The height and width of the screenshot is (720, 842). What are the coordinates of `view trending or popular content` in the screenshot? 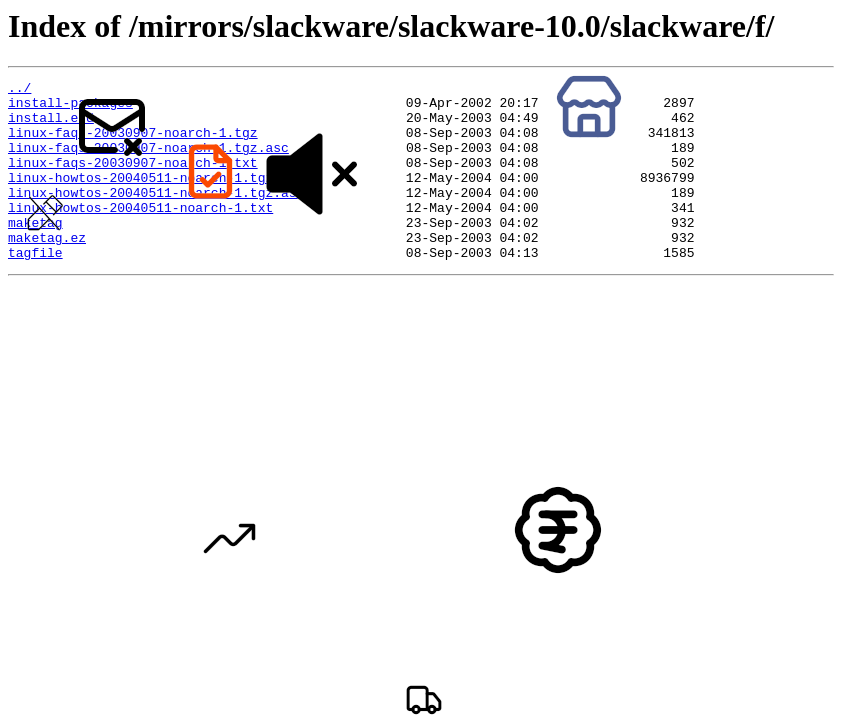 It's located at (229, 538).